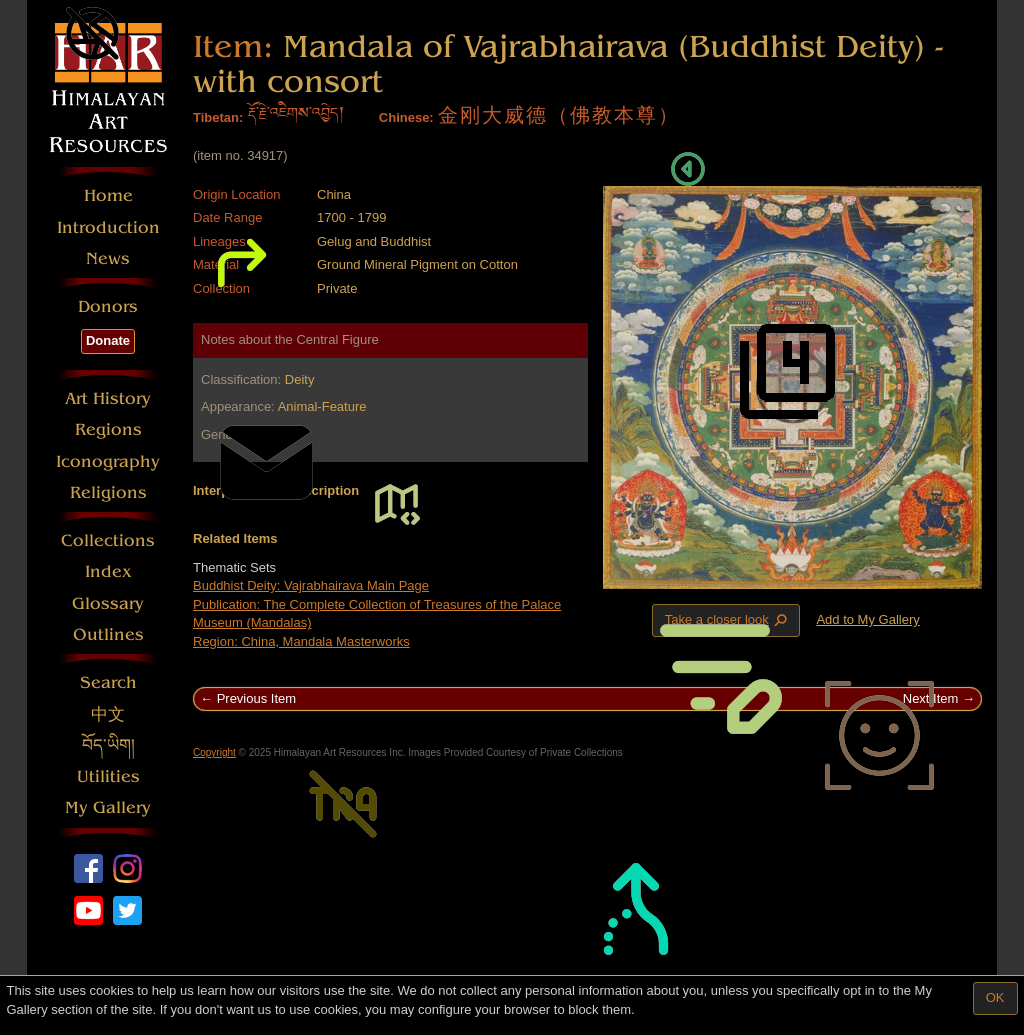  What do you see at coordinates (343, 804) in the screenshot?
I see `disable HTTP trace requests` at bounding box center [343, 804].